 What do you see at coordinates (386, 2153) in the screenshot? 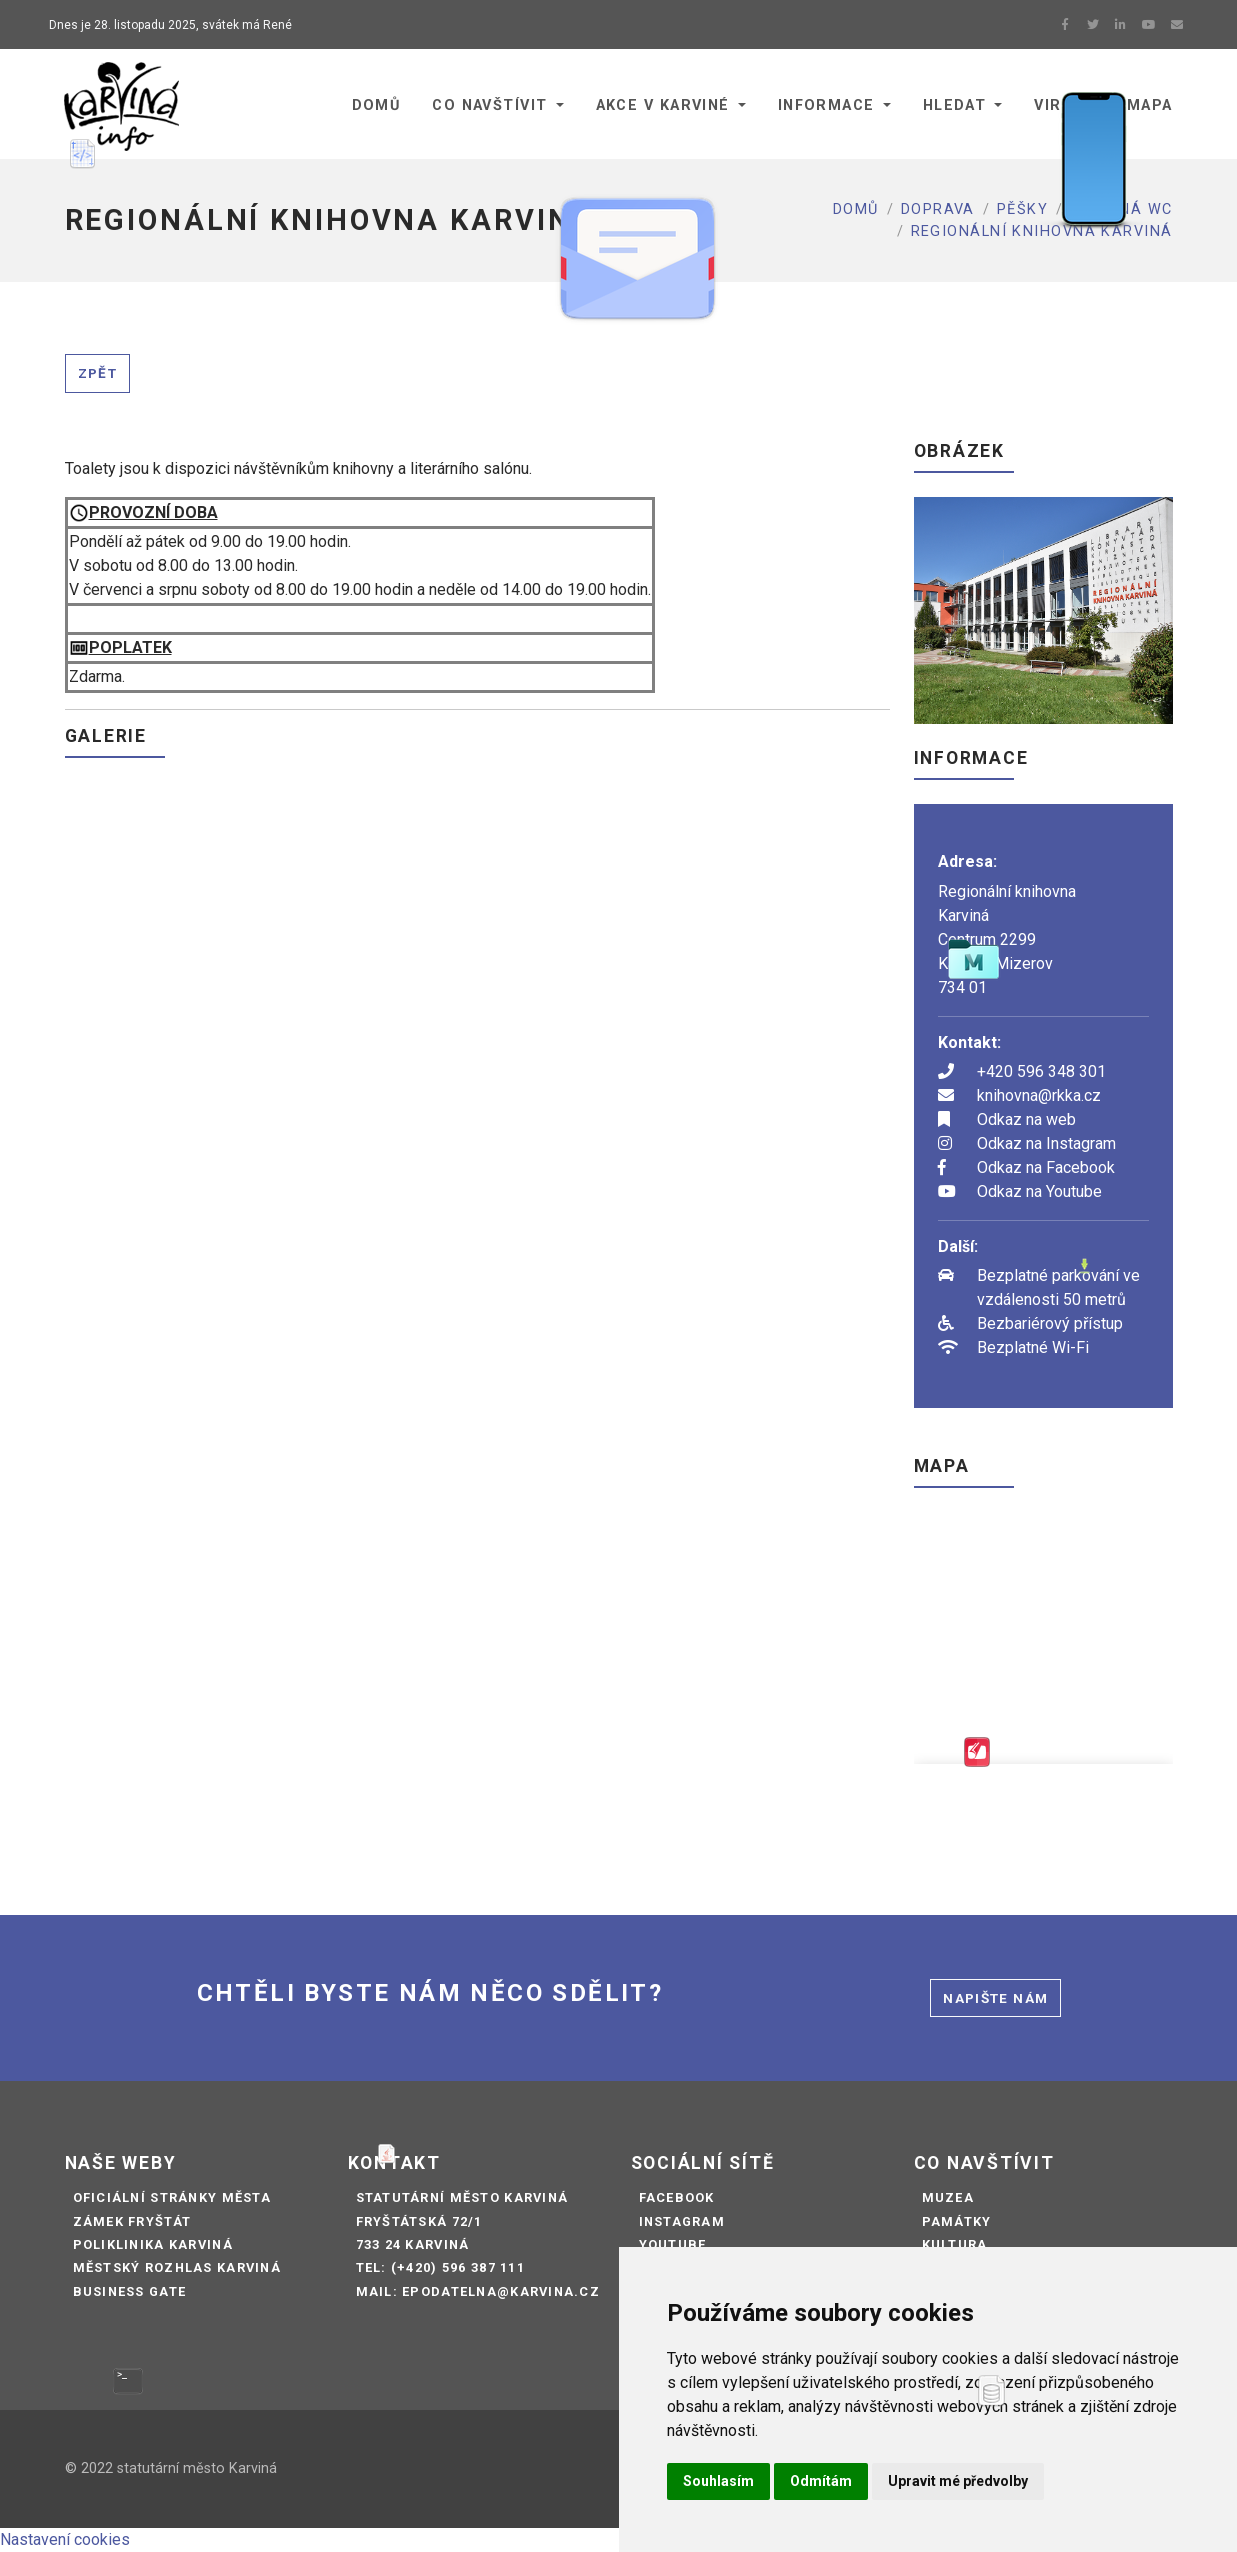
I see `indicates a java source code file` at bounding box center [386, 2153].